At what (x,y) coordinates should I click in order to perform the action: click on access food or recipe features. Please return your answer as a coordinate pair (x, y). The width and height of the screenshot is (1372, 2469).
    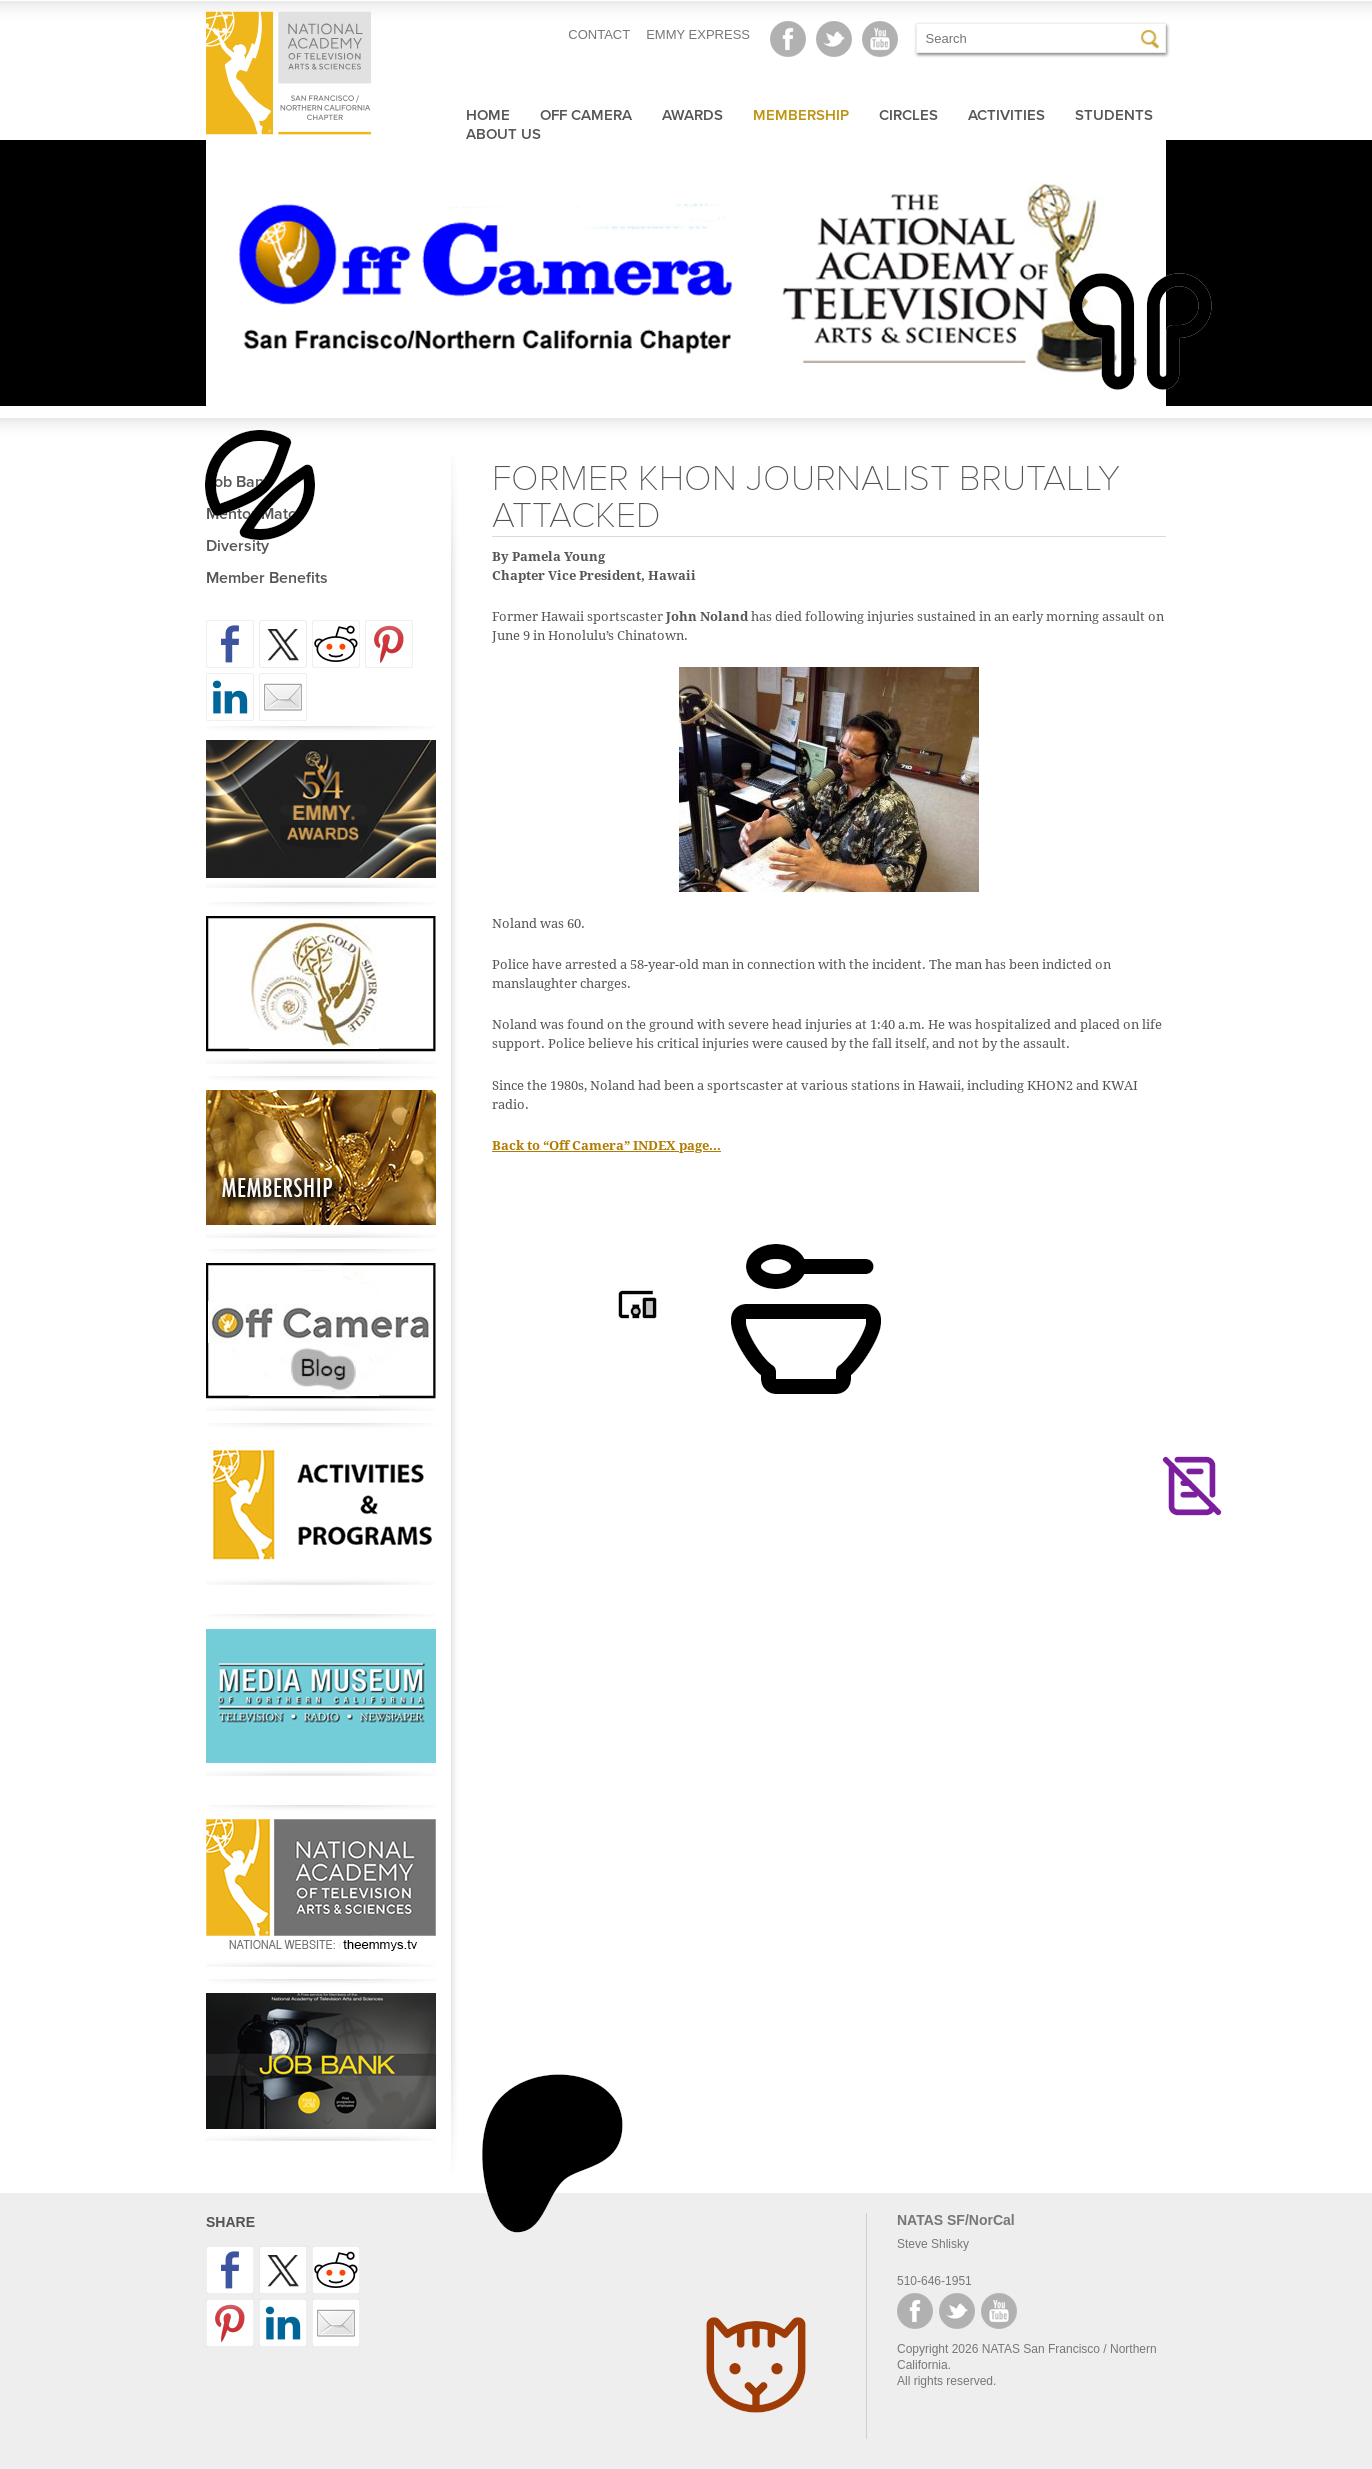
    Looking at the image, I should click on (806, 1319).